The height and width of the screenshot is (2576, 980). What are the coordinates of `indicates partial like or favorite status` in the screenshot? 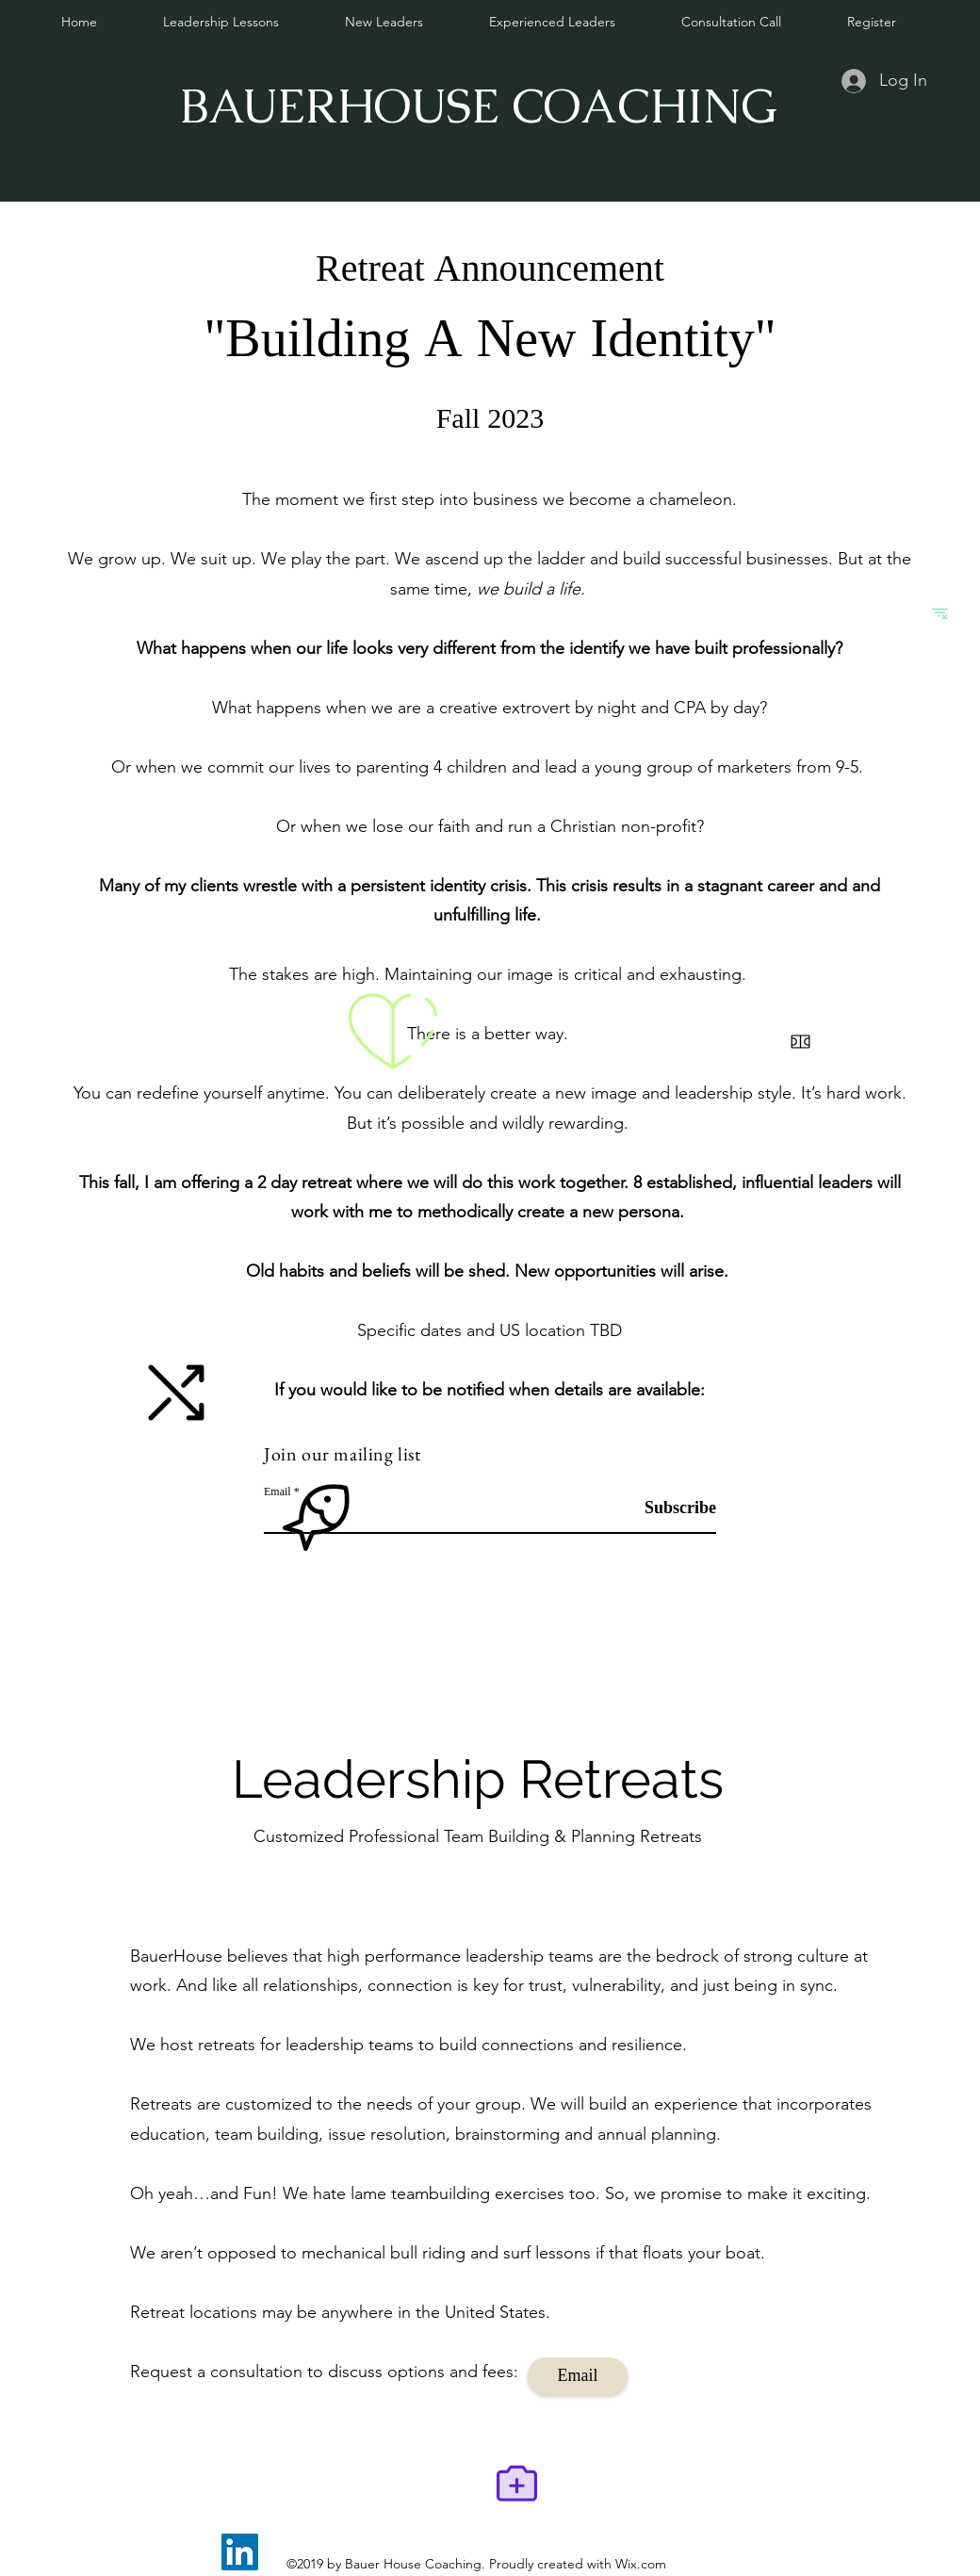 It's located at (393, 1028).